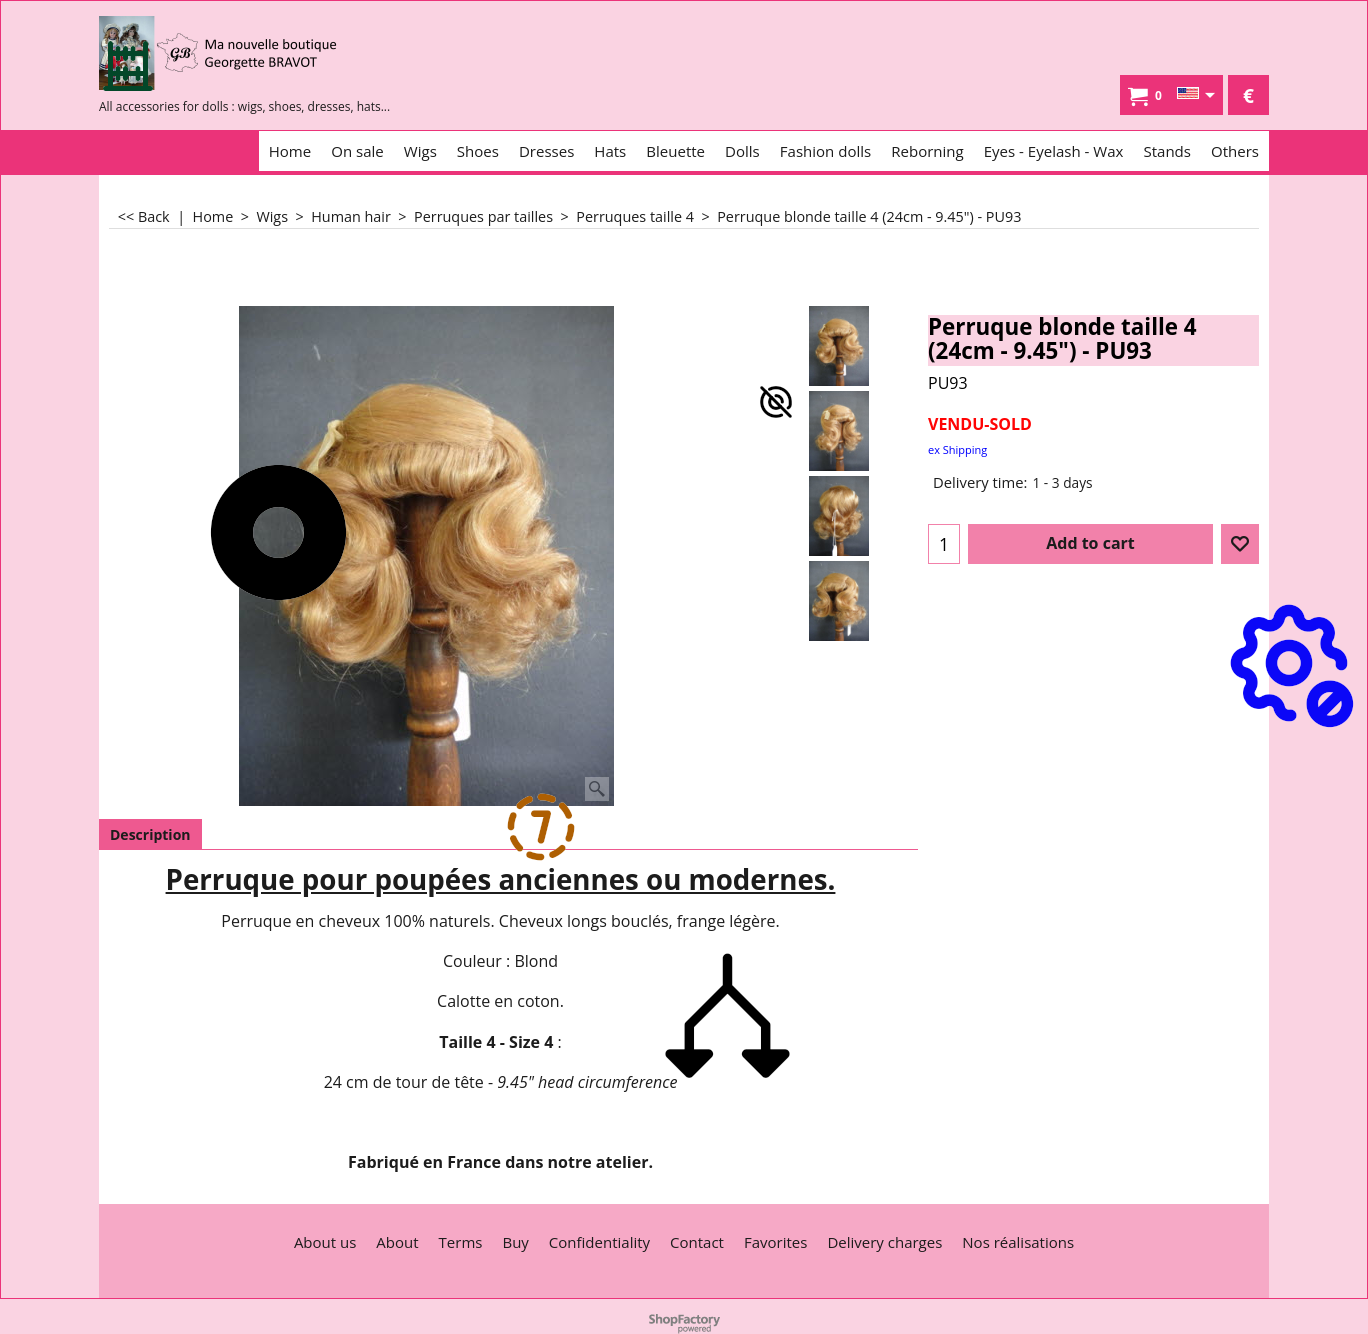 This screenshot has width=1368, height=1334. Describe the element at coordinates (776, 402) in the screenshot. I see `disable email or mention notifications` at that location.